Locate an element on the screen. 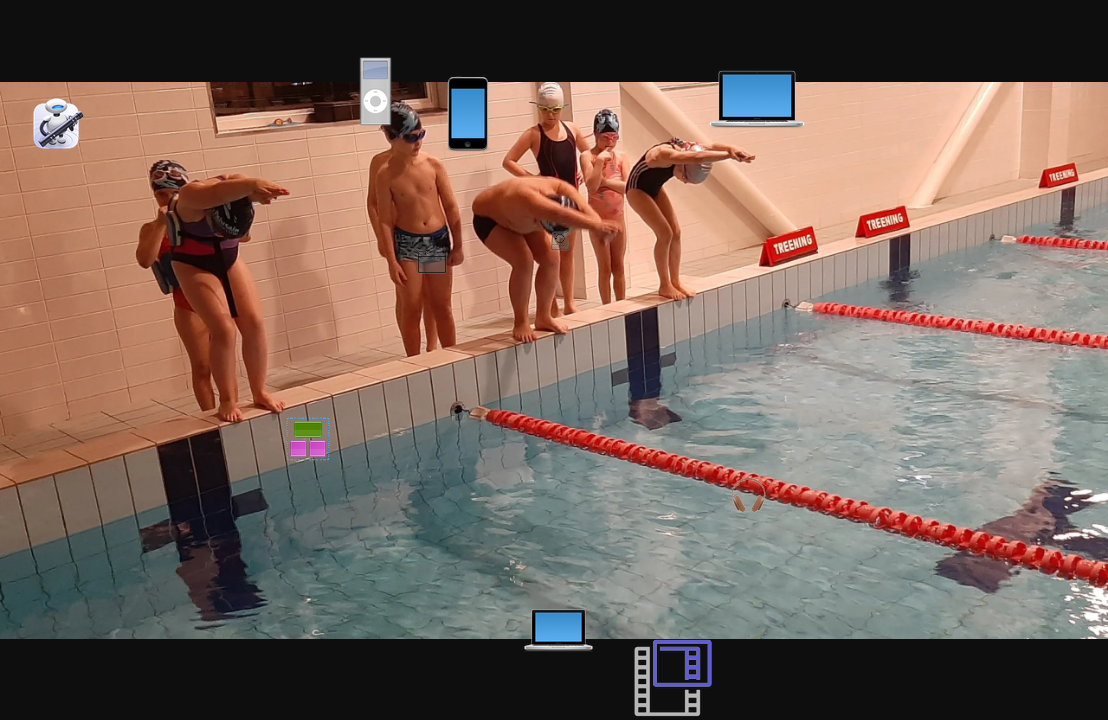 The image size is (1108, 720). access a mail folder in the sidebar is located at coordinates (432, 262).